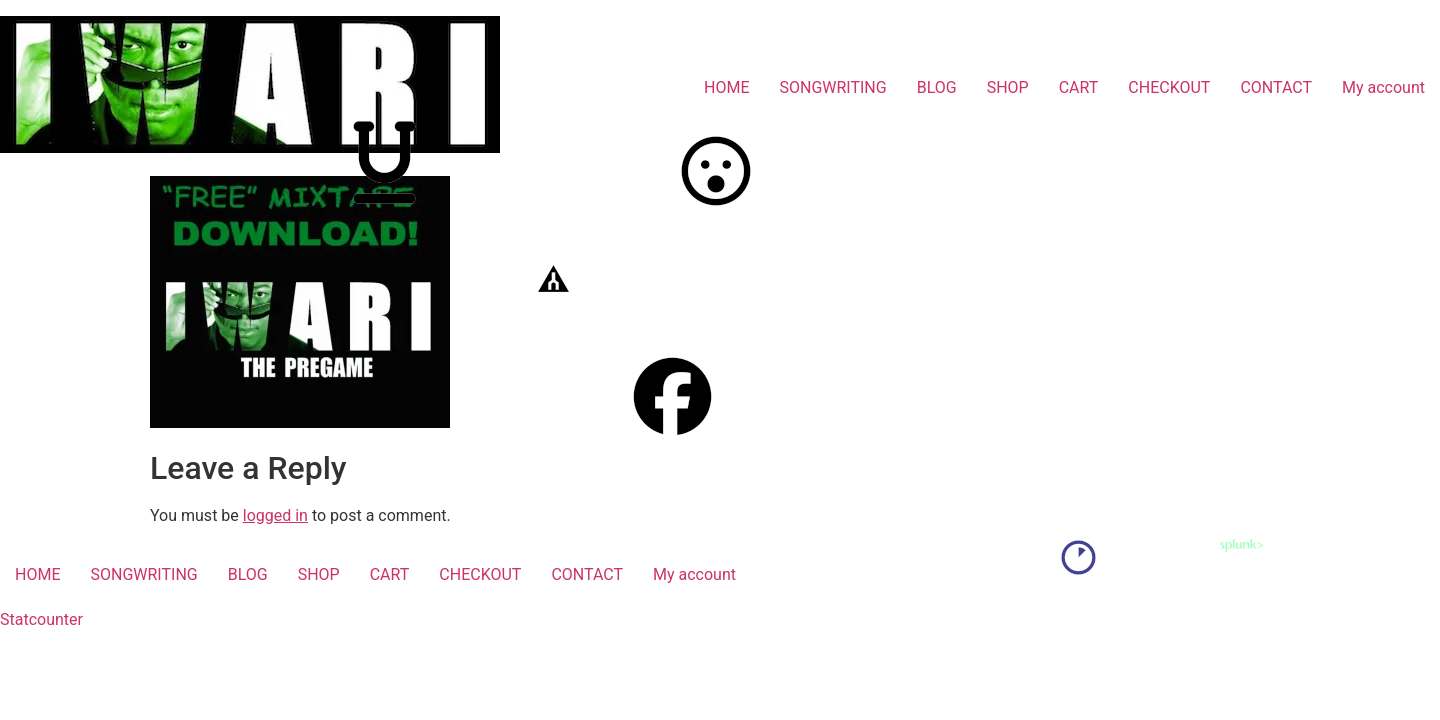 The width and height of the screenshot is (1440, 720). Describe the element at coordinates (384, 162) in the screenshot. I see `apply underline formatting to selected text` at that location.